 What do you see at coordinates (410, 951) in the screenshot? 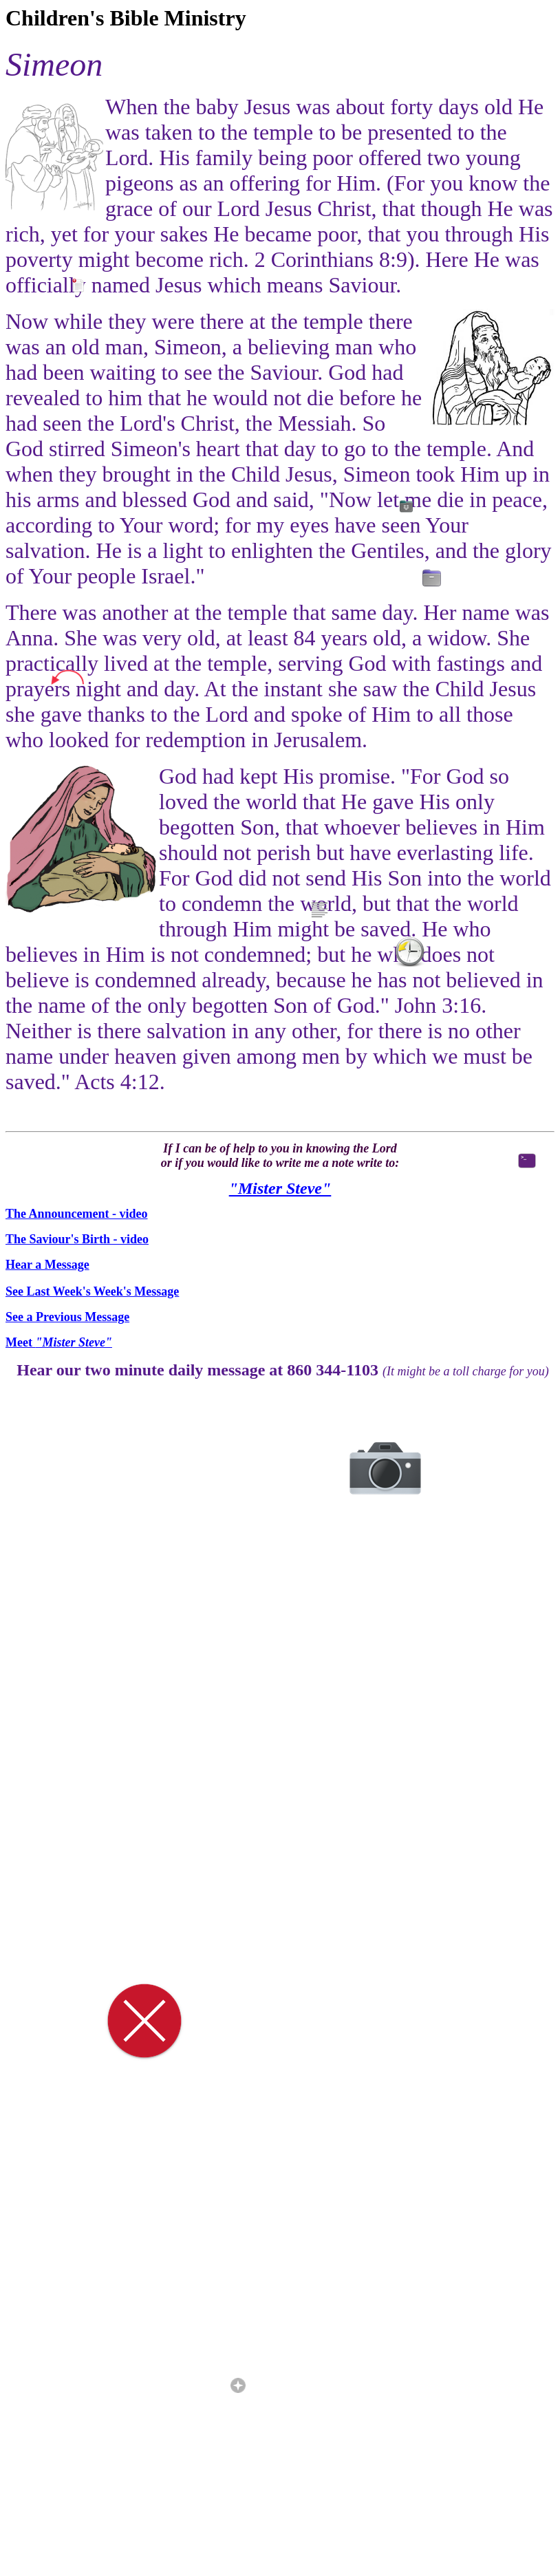
I see `open recently accessed documents` at bounding box center [410, 951].